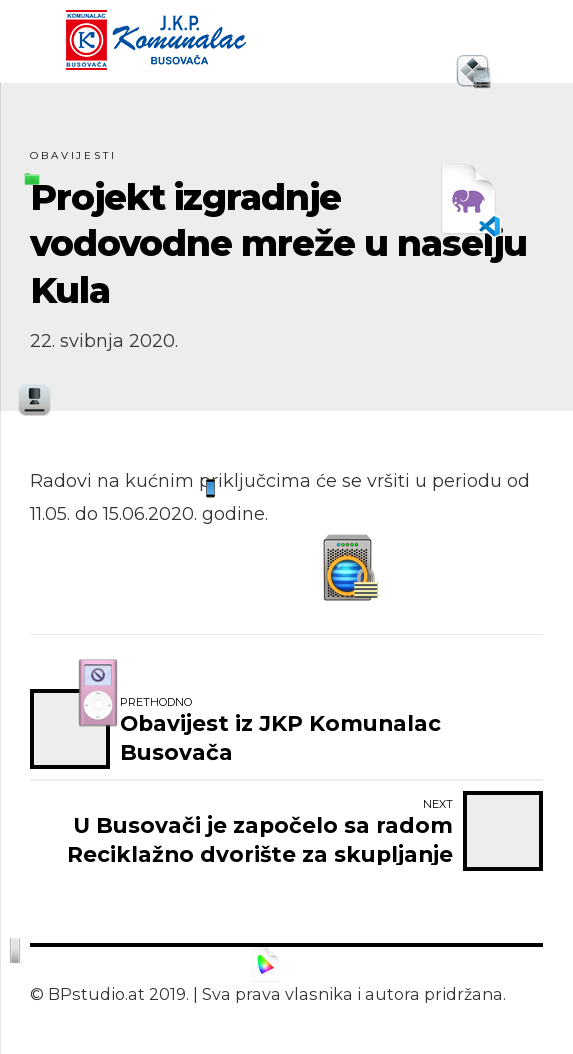 The width and height of the screenshot is (573, 1054). I want to click on launch boot camp assistant to install windows on your mac, so click(472, 70).